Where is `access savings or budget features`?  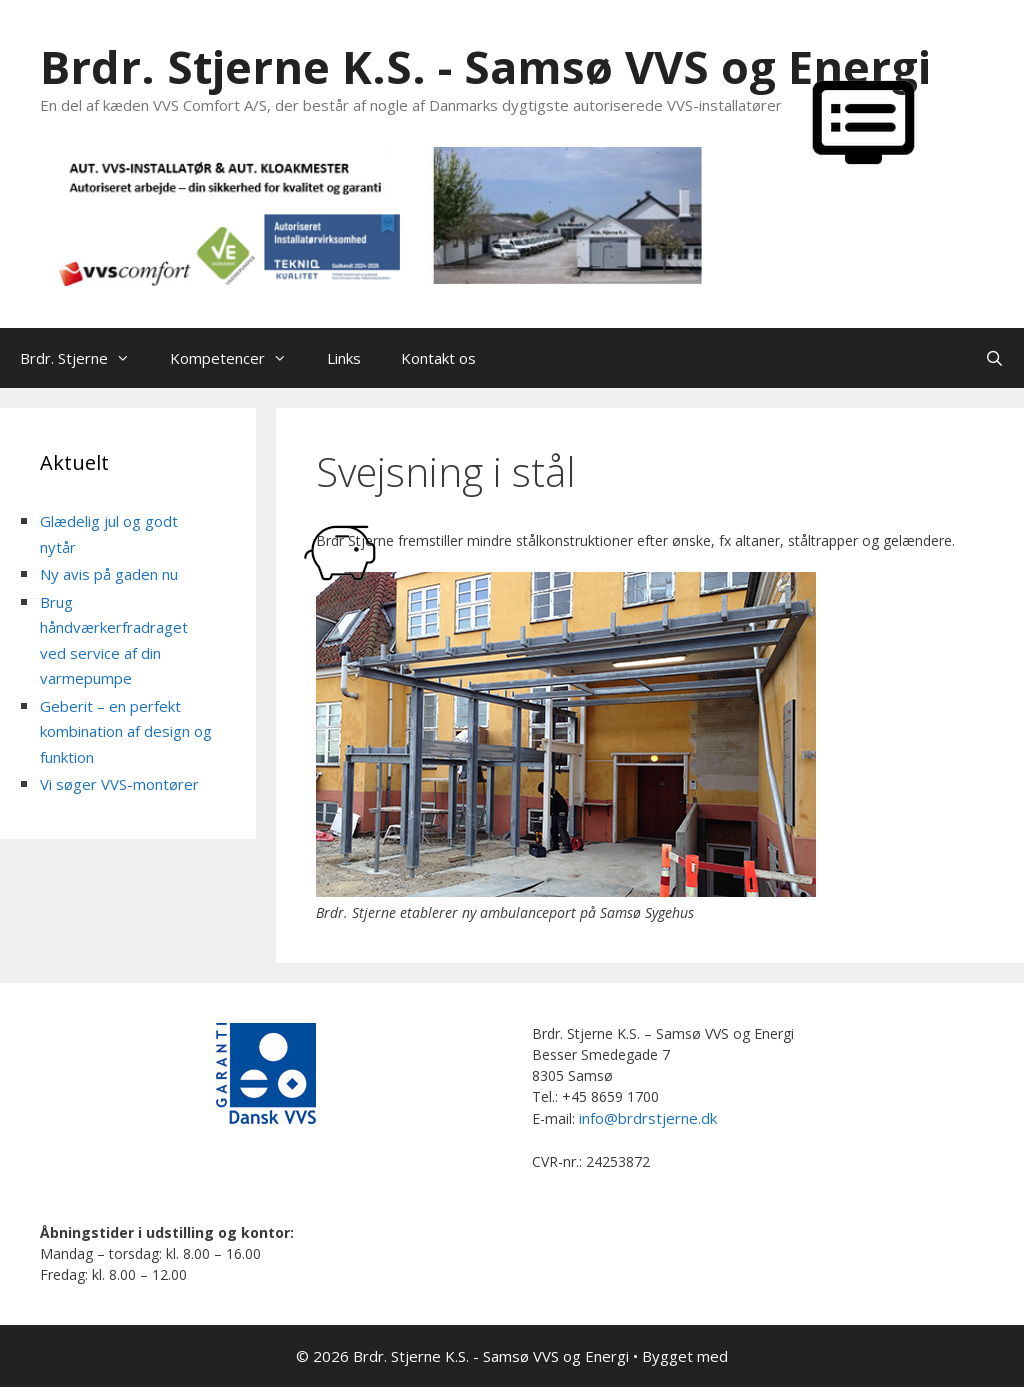
access savings or budget features is located at coordinates (341, 553).